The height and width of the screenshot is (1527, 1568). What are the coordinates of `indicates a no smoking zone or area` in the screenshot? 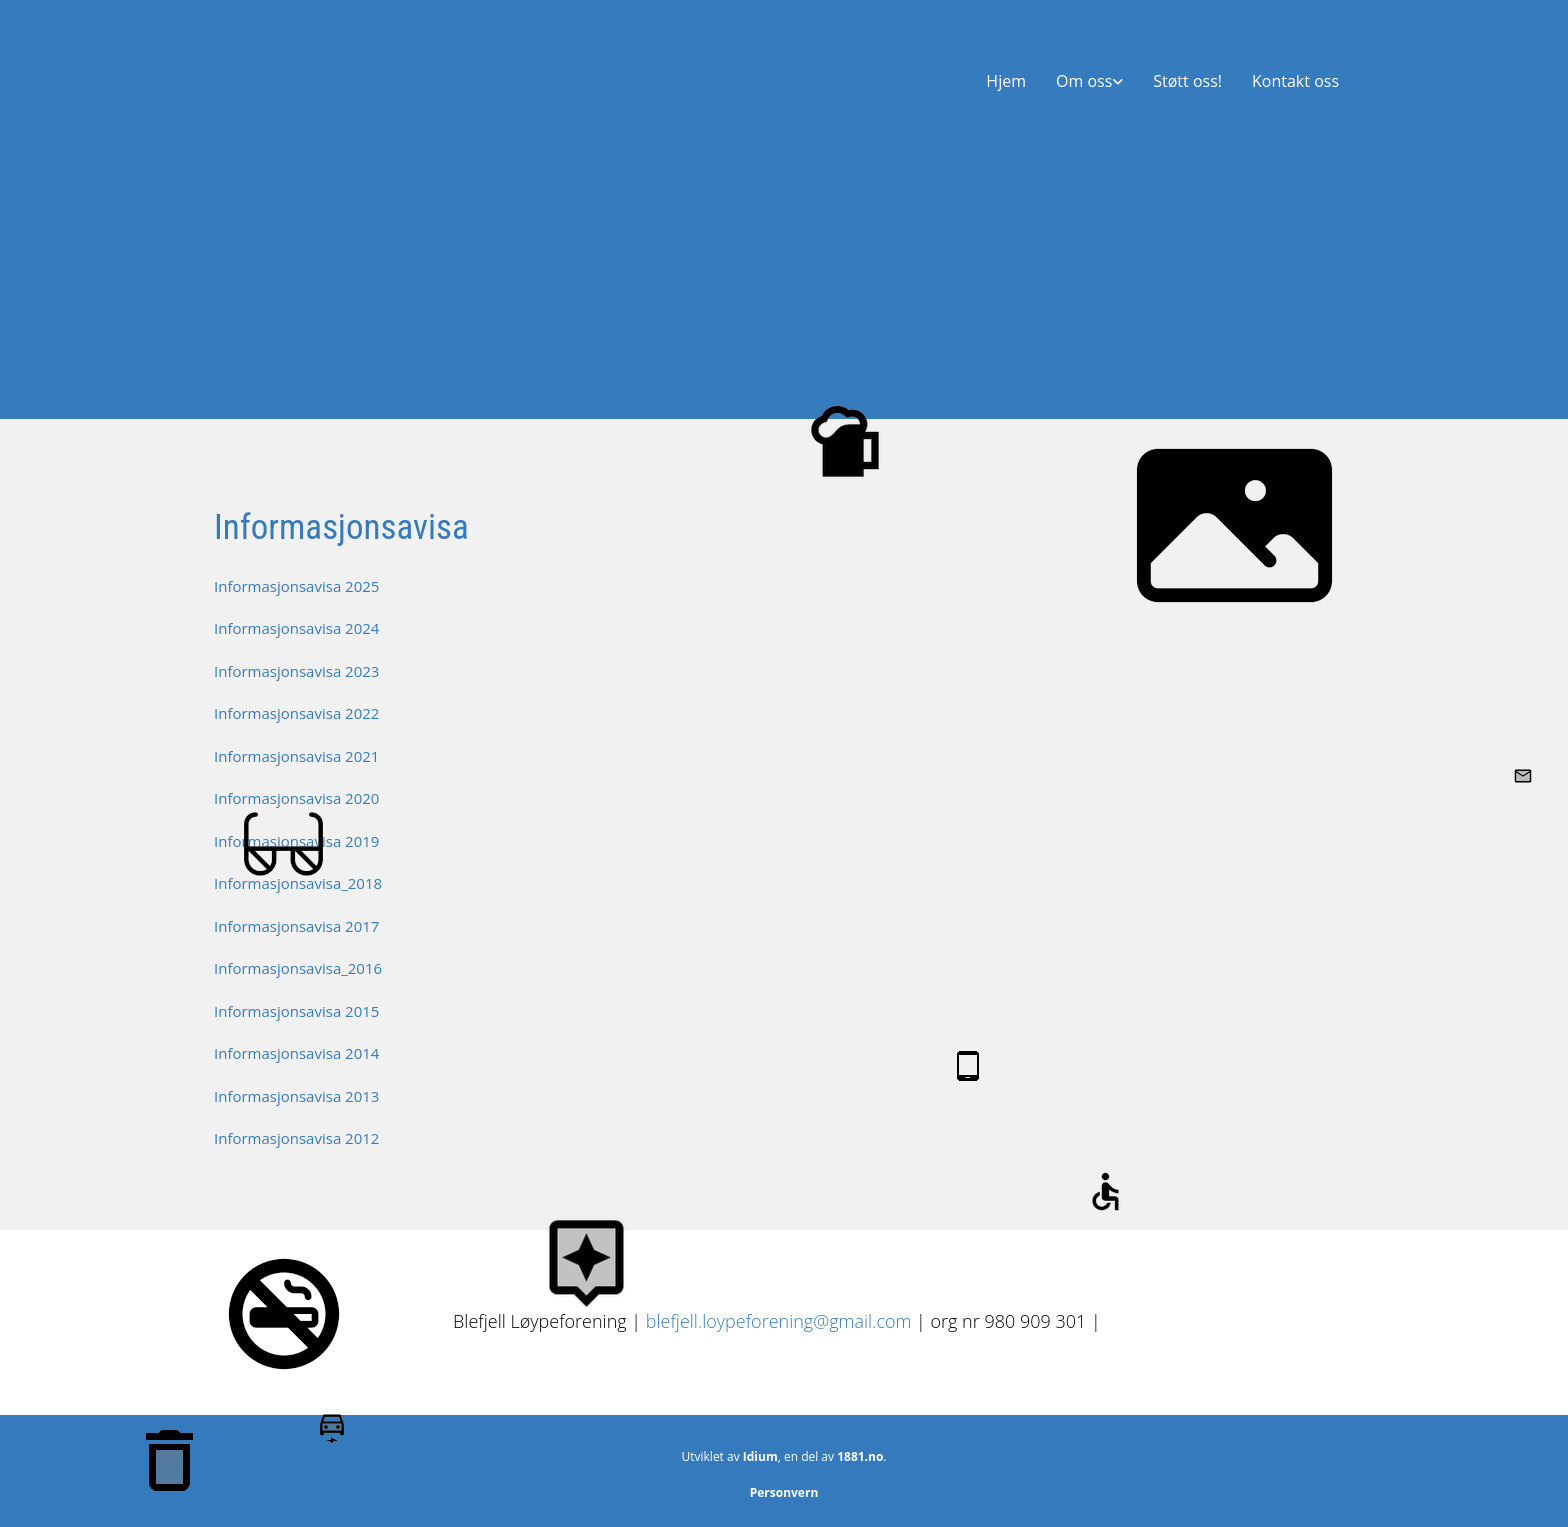 It's located at (284, 1314).